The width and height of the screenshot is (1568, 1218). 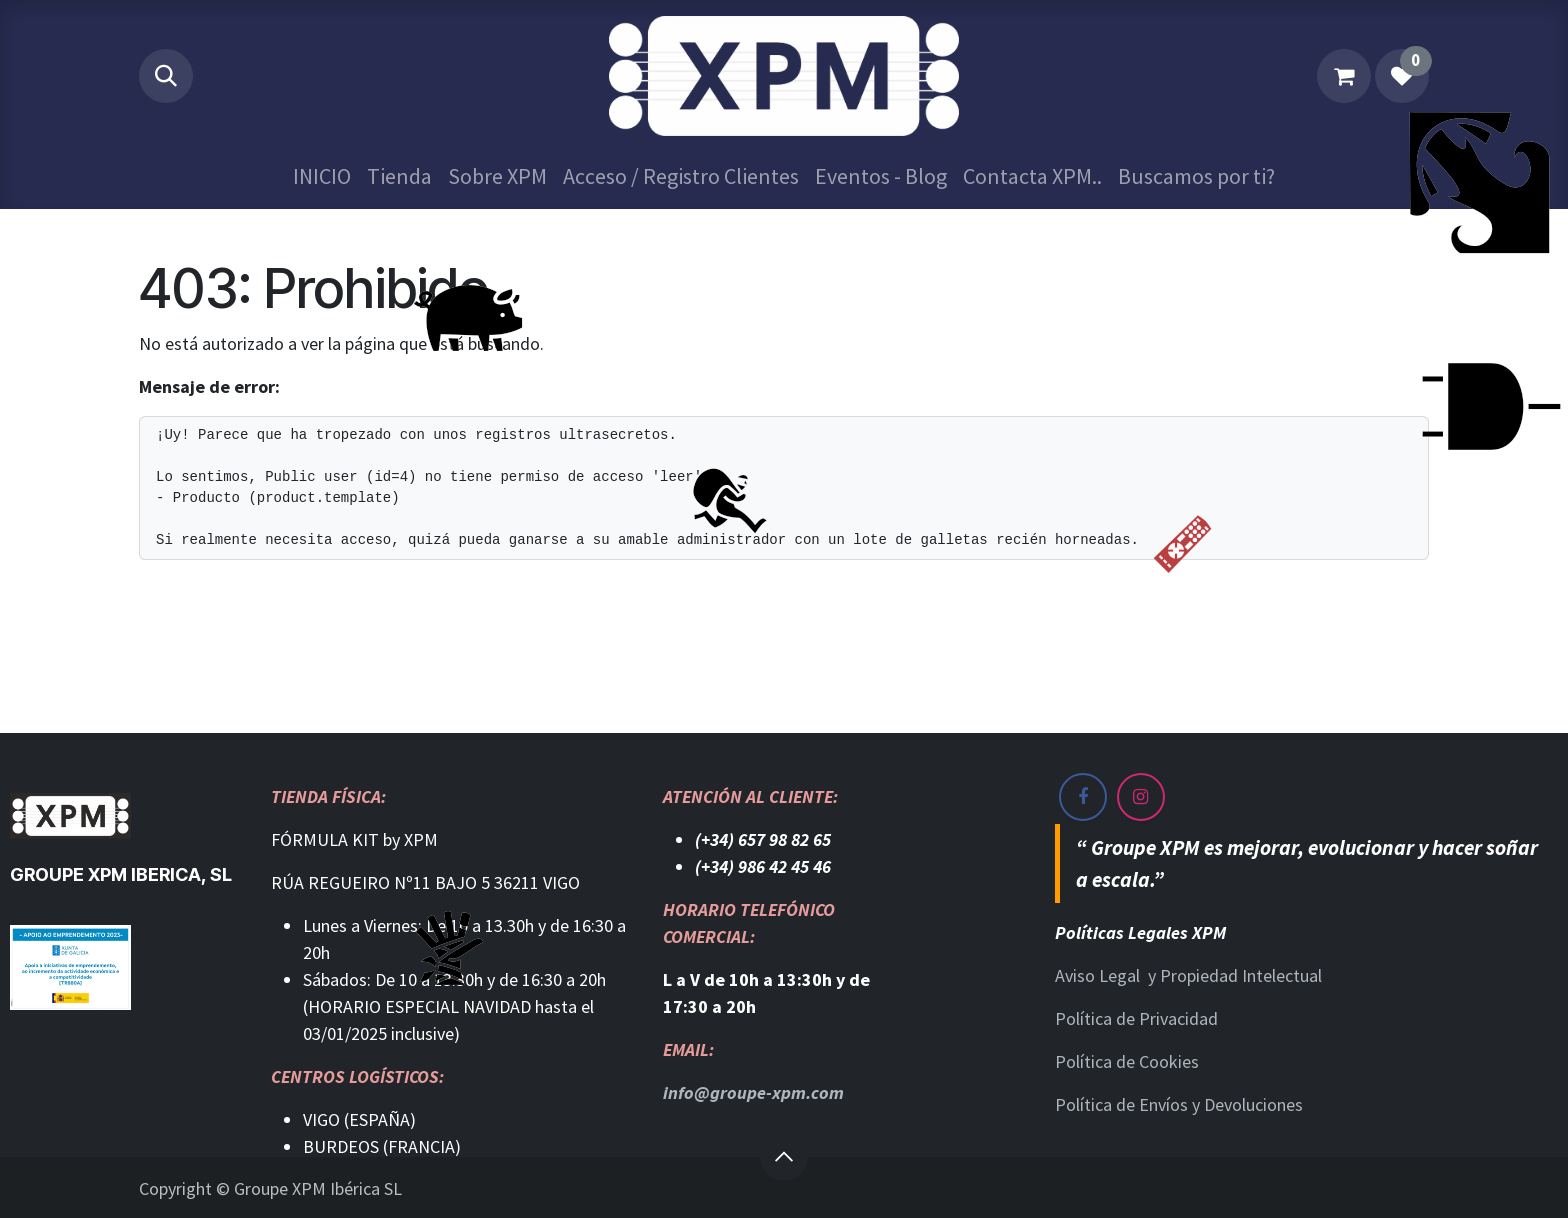 I want to click on represents an AND logic gate in a circuit diagram, so click(x=1491, y=406).